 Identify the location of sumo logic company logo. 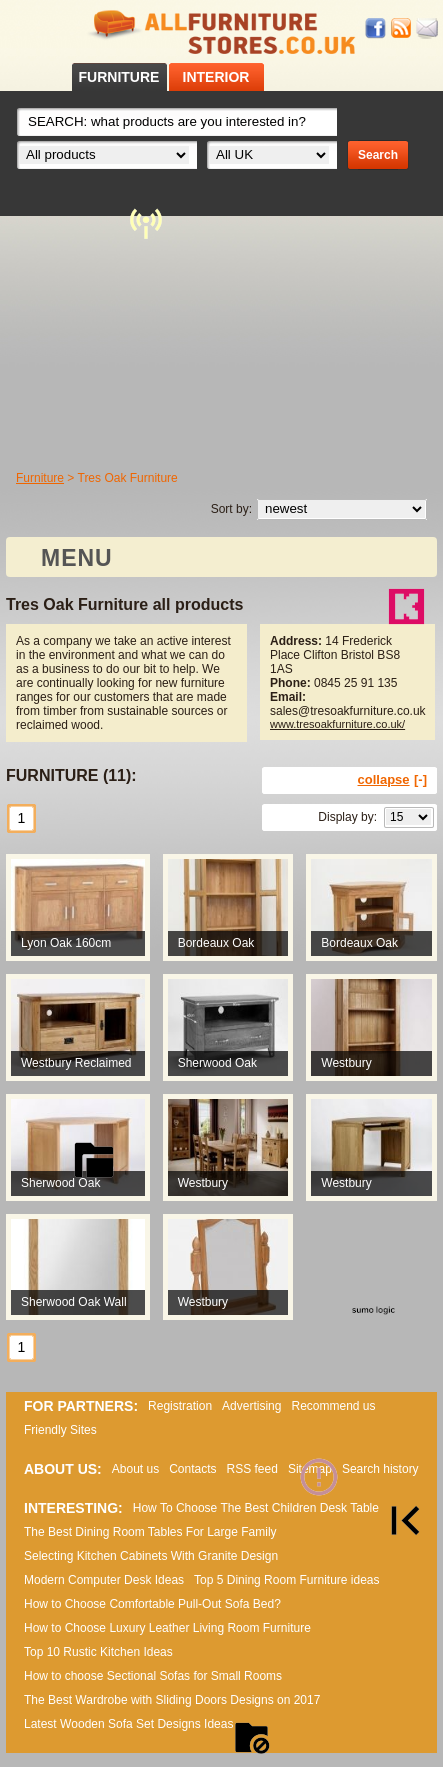
(373, 1310).